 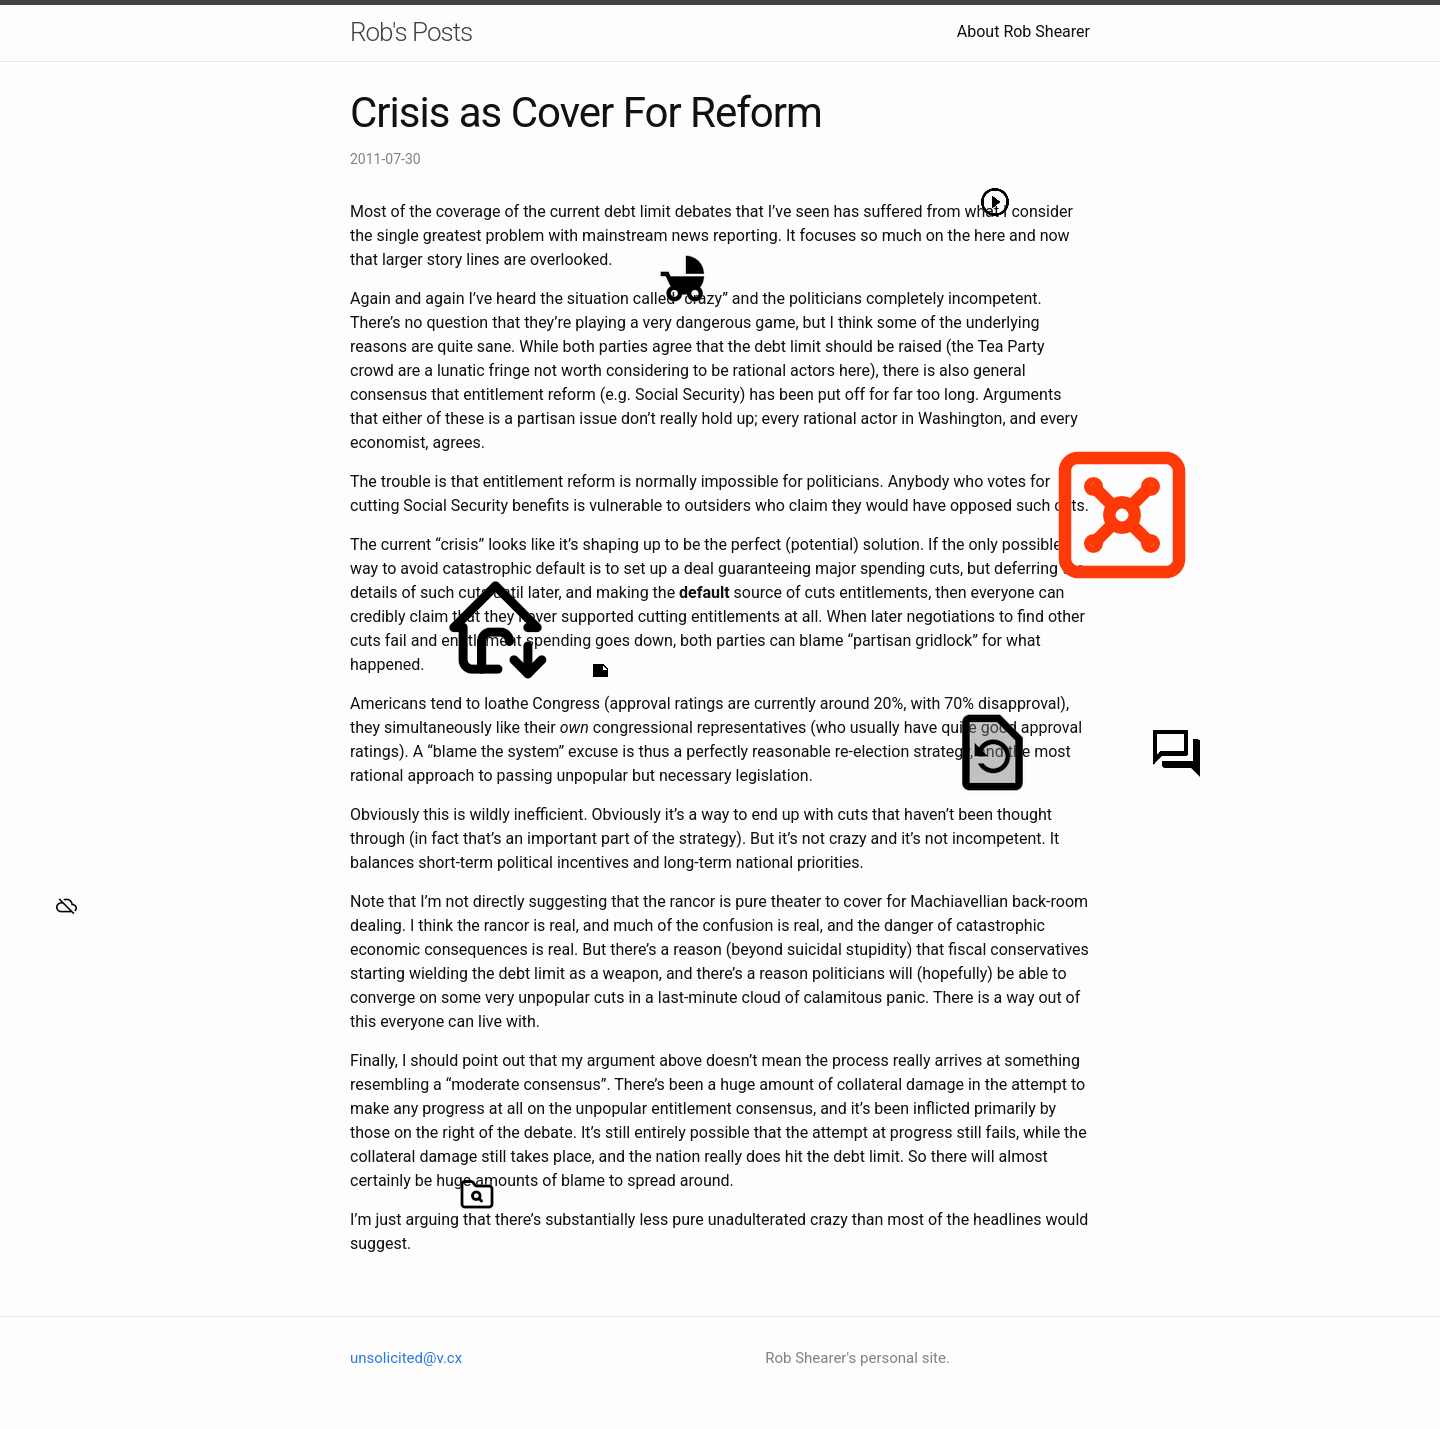 What do you see at coordinates (995, 202) in the screenshot?
I see `play media or video content` at bounding box center [995, 202].